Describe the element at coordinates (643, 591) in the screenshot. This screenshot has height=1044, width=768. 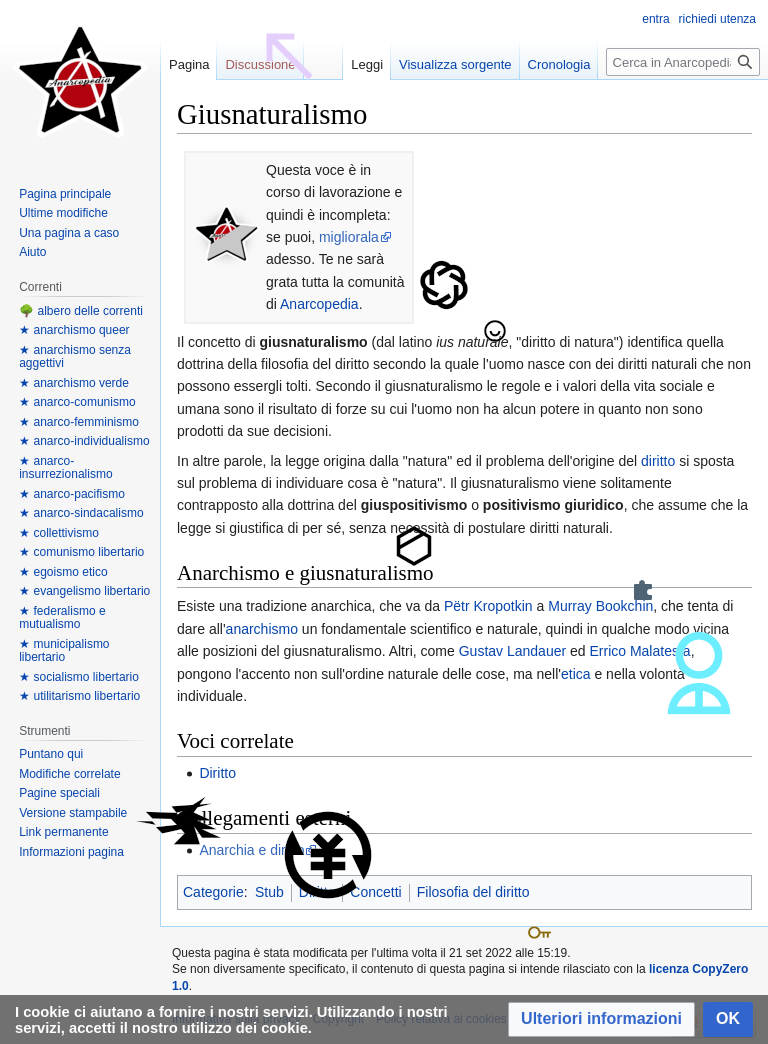
I see `access plugins or extensions` at that location.